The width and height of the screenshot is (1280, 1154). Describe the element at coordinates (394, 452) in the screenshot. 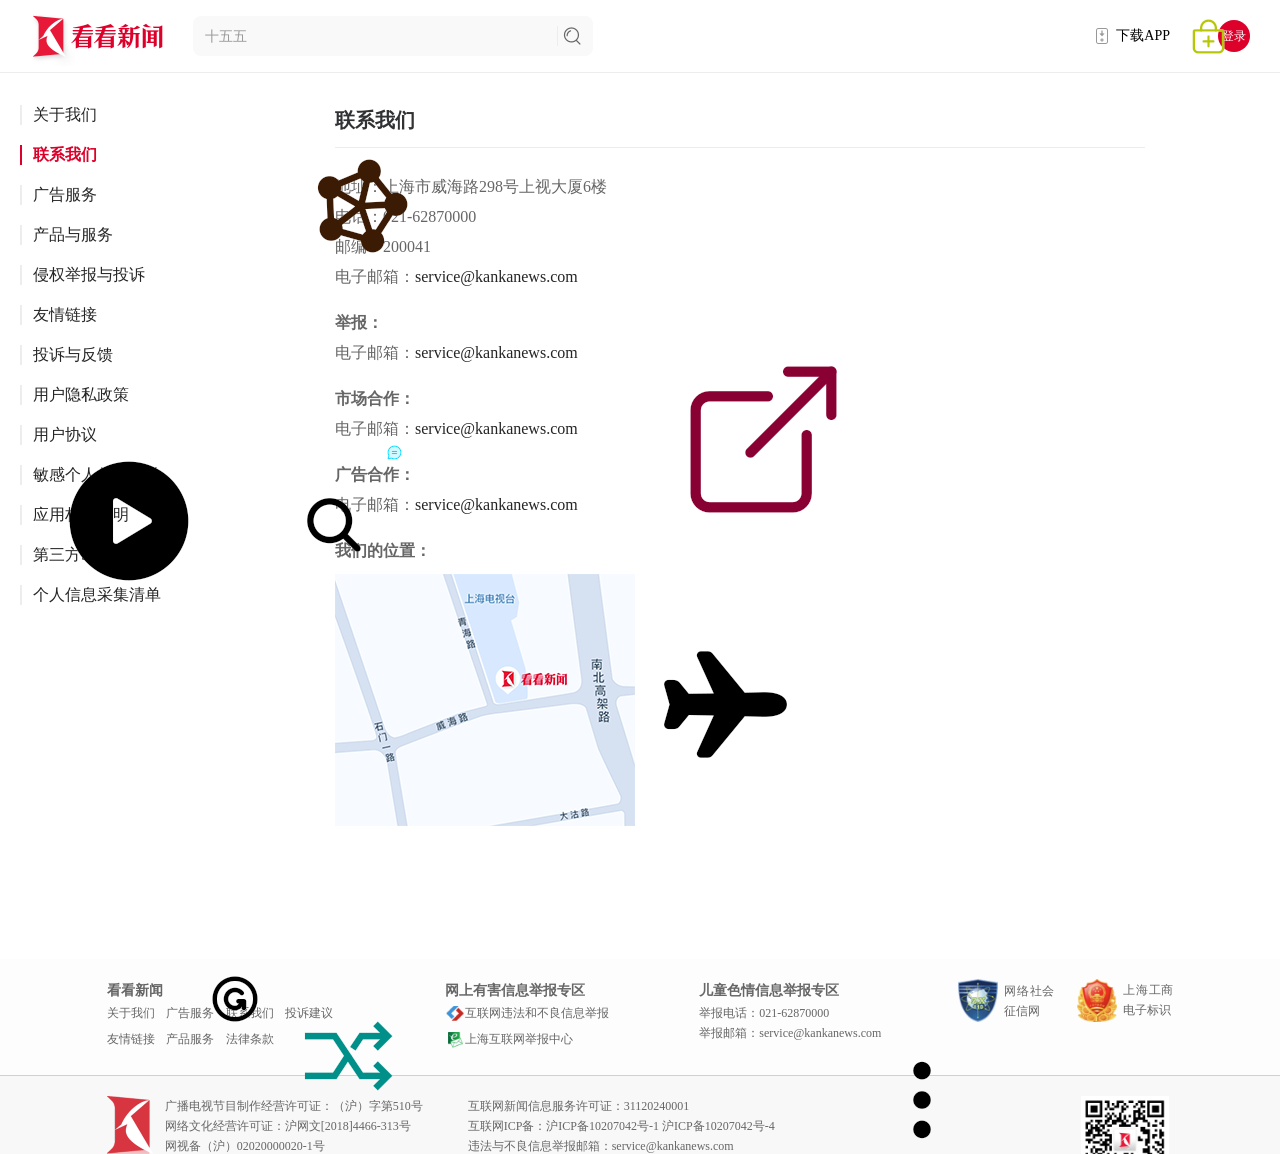

I see `open chat or messaging` at that location.